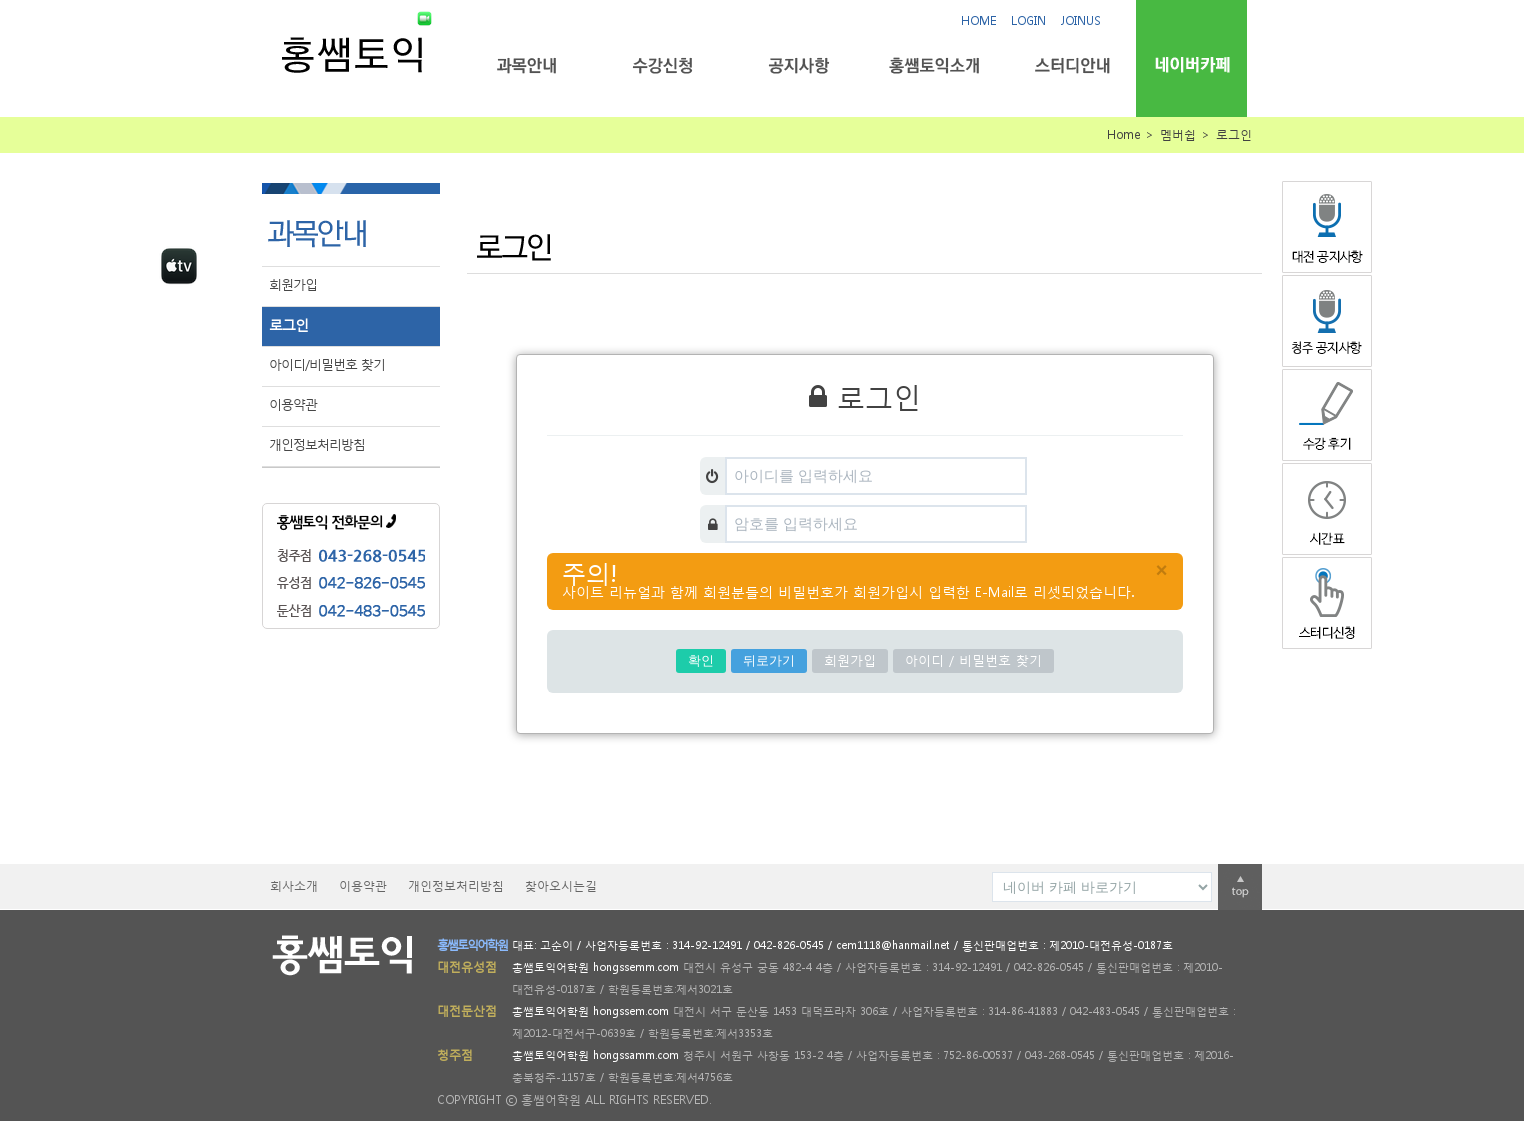  Describe the element at coordinates (179, 266) in the screenshot. I see `open the Apple TV app` at that location.